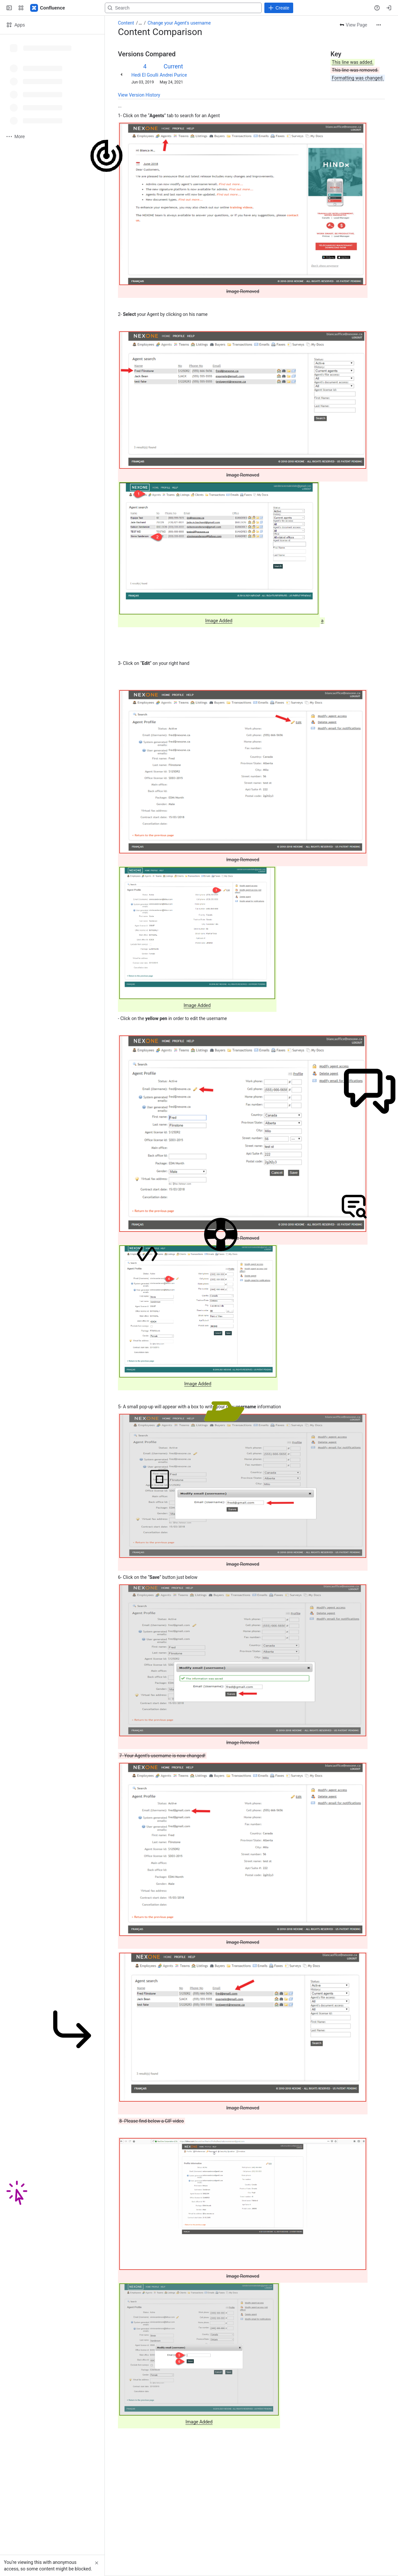  I want to click on access boat rental or marina services, so click(224, 1410).